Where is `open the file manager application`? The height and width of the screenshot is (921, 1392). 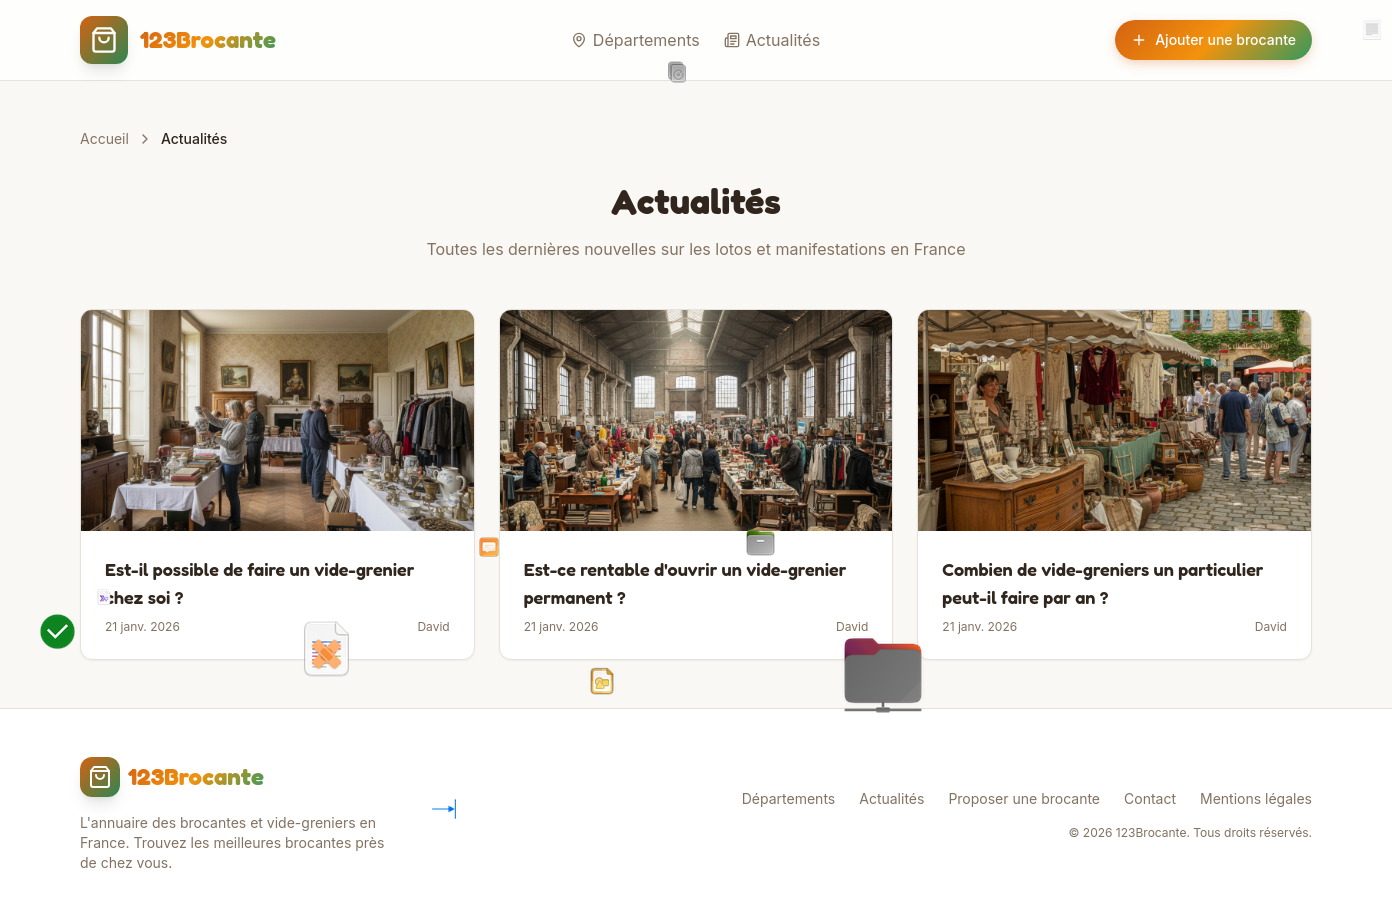 open the file manager application is located at coordinates (760, 542).